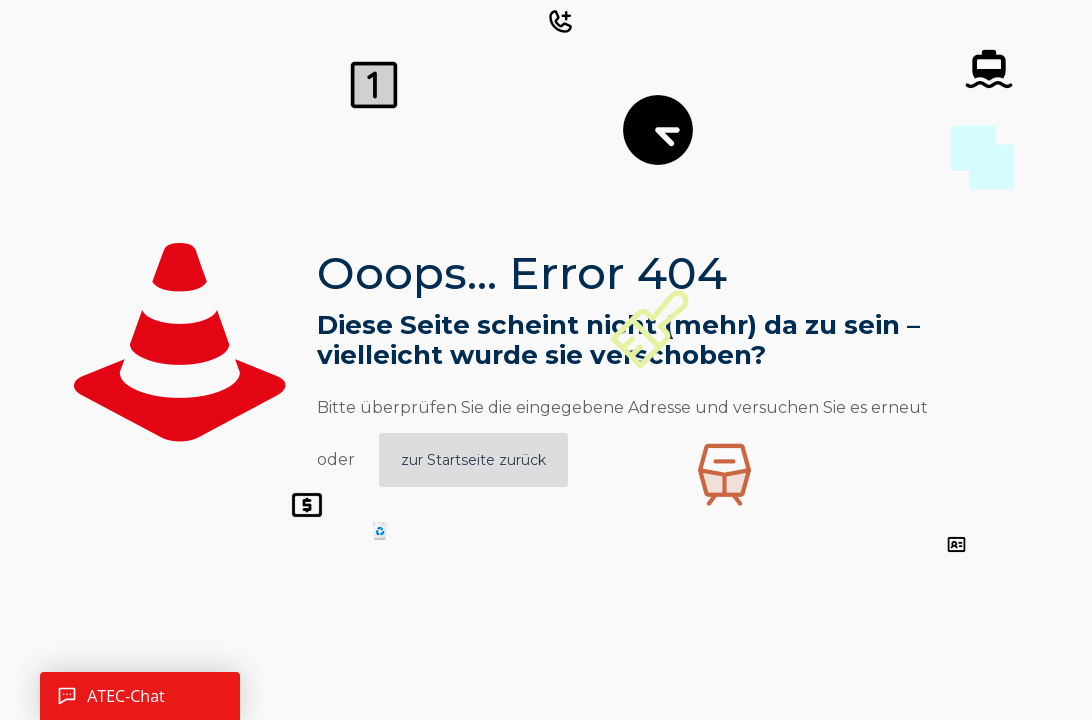 The image size is (1092, 720). I want to click on find nearby ATMs or cash machines, so click(307, 505).